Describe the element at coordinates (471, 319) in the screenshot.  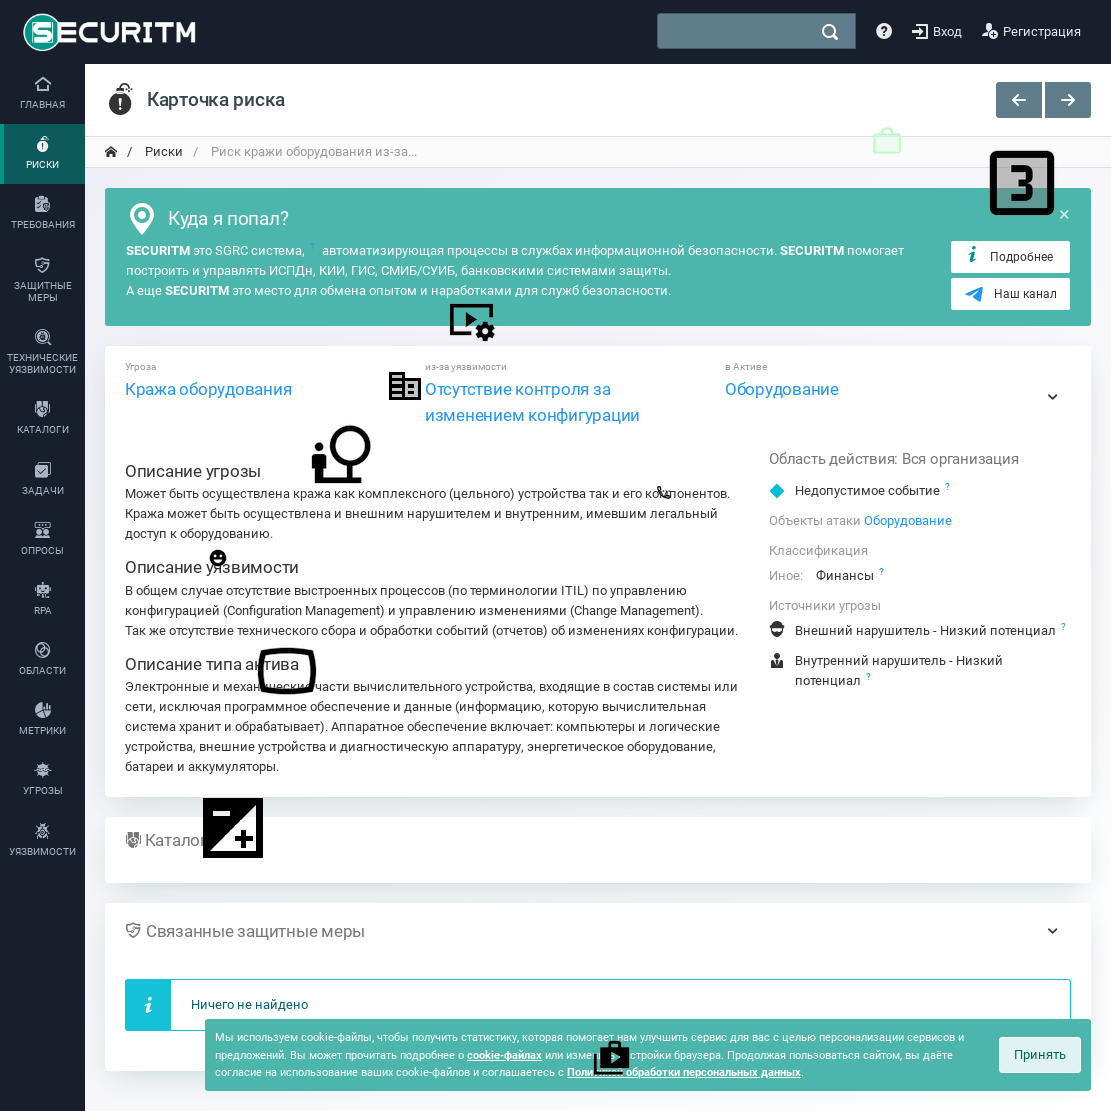
I see `adjust video playback settings` at that location.